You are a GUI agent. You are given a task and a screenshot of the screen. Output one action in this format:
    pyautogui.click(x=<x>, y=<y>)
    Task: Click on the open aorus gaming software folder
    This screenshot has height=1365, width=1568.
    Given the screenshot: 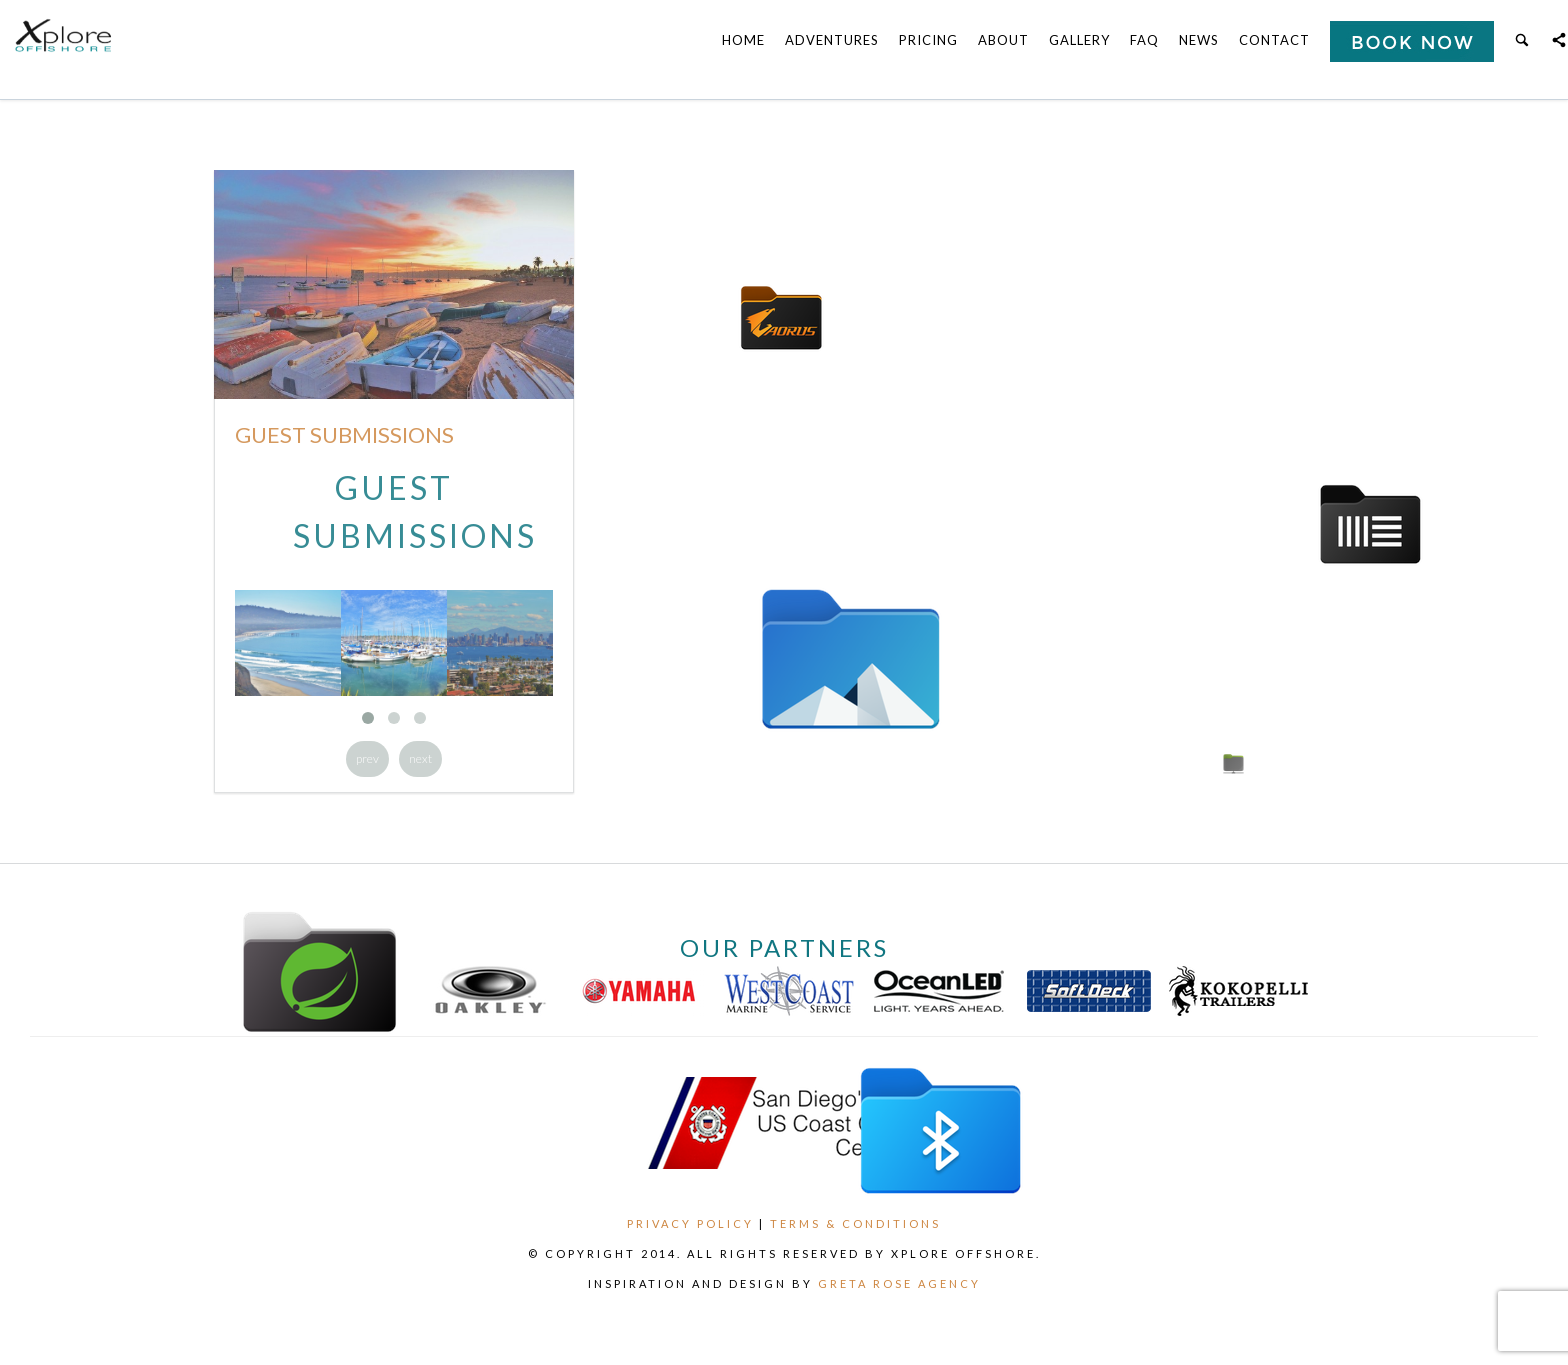 What is the action you would take?
    pyautogui.click(x=781, y=320)
    